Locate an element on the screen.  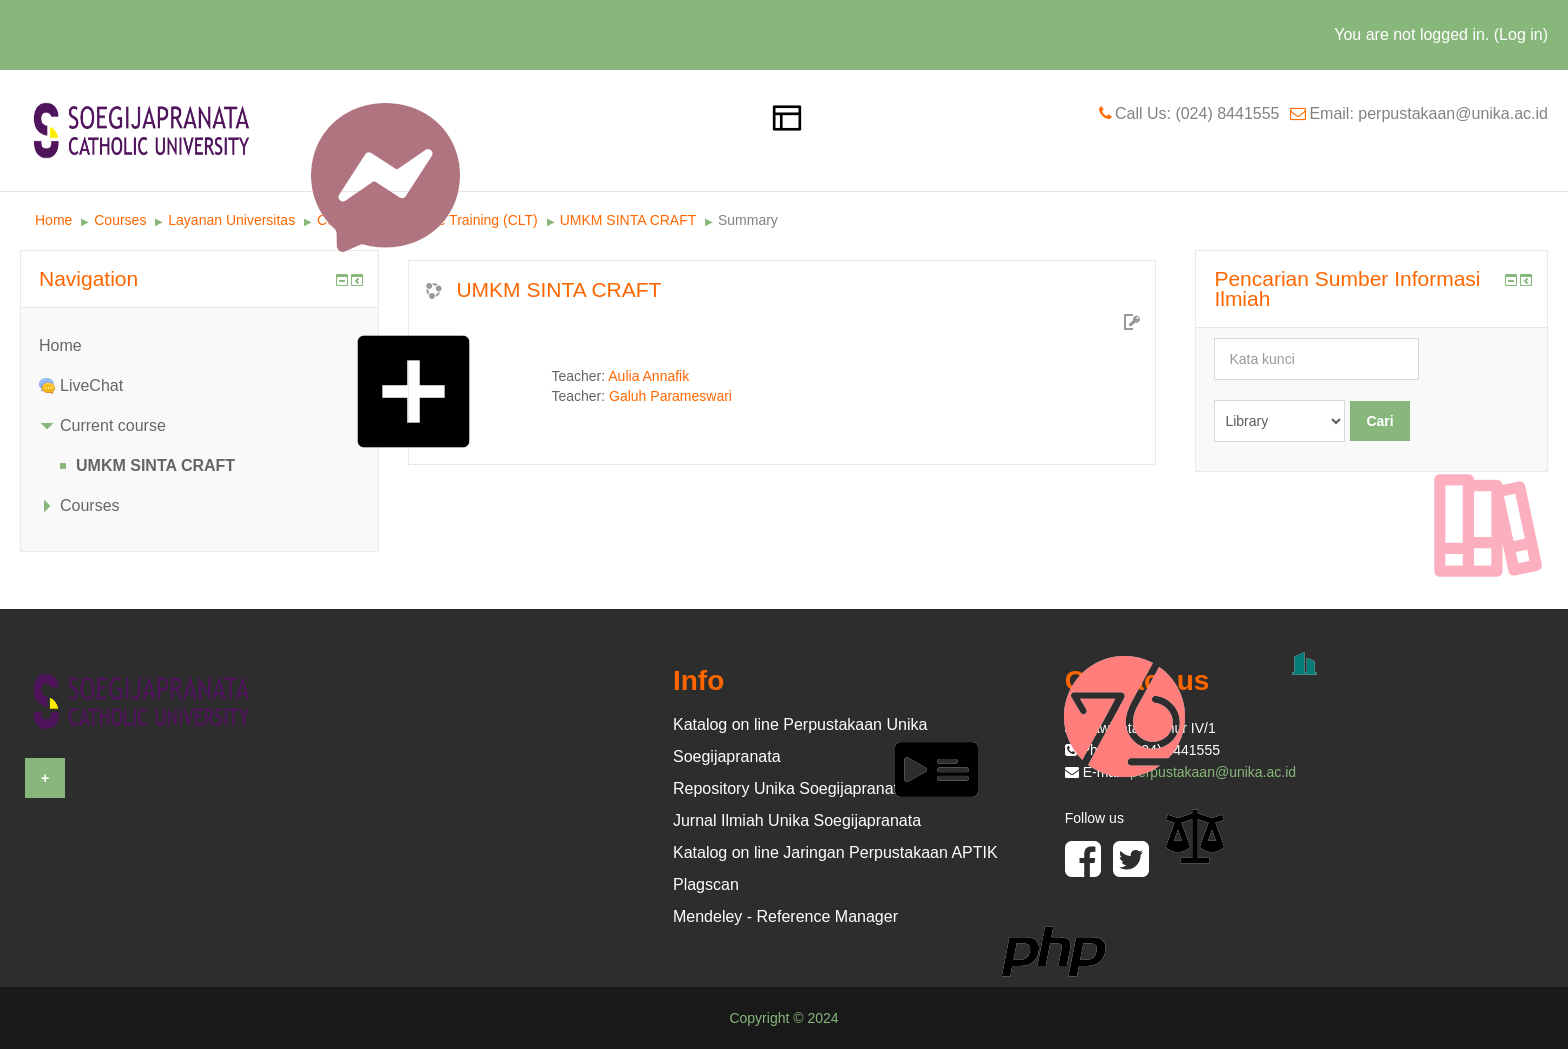
browse your digital library is located at coordinates (1485, 525).